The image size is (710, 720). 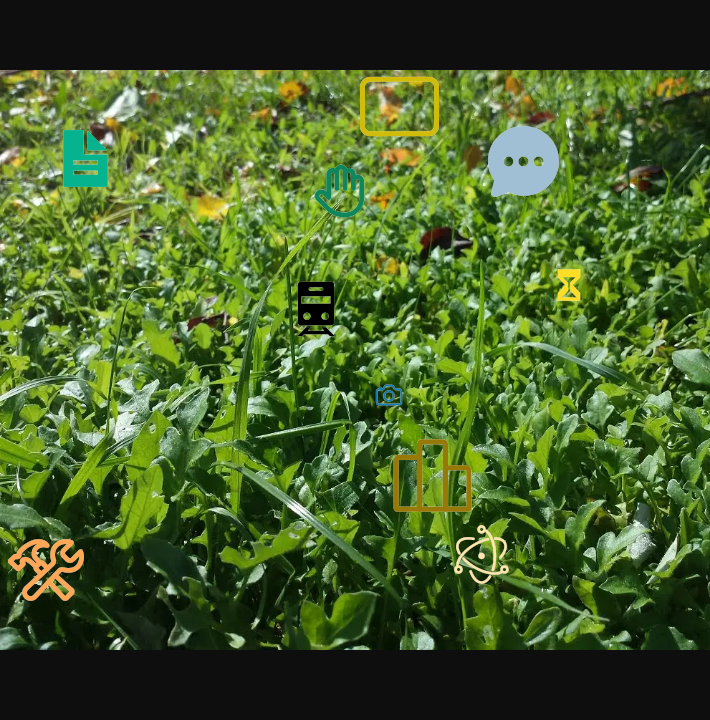 I want to click on switch to landscape tablet view, so click(x=399, y=106).